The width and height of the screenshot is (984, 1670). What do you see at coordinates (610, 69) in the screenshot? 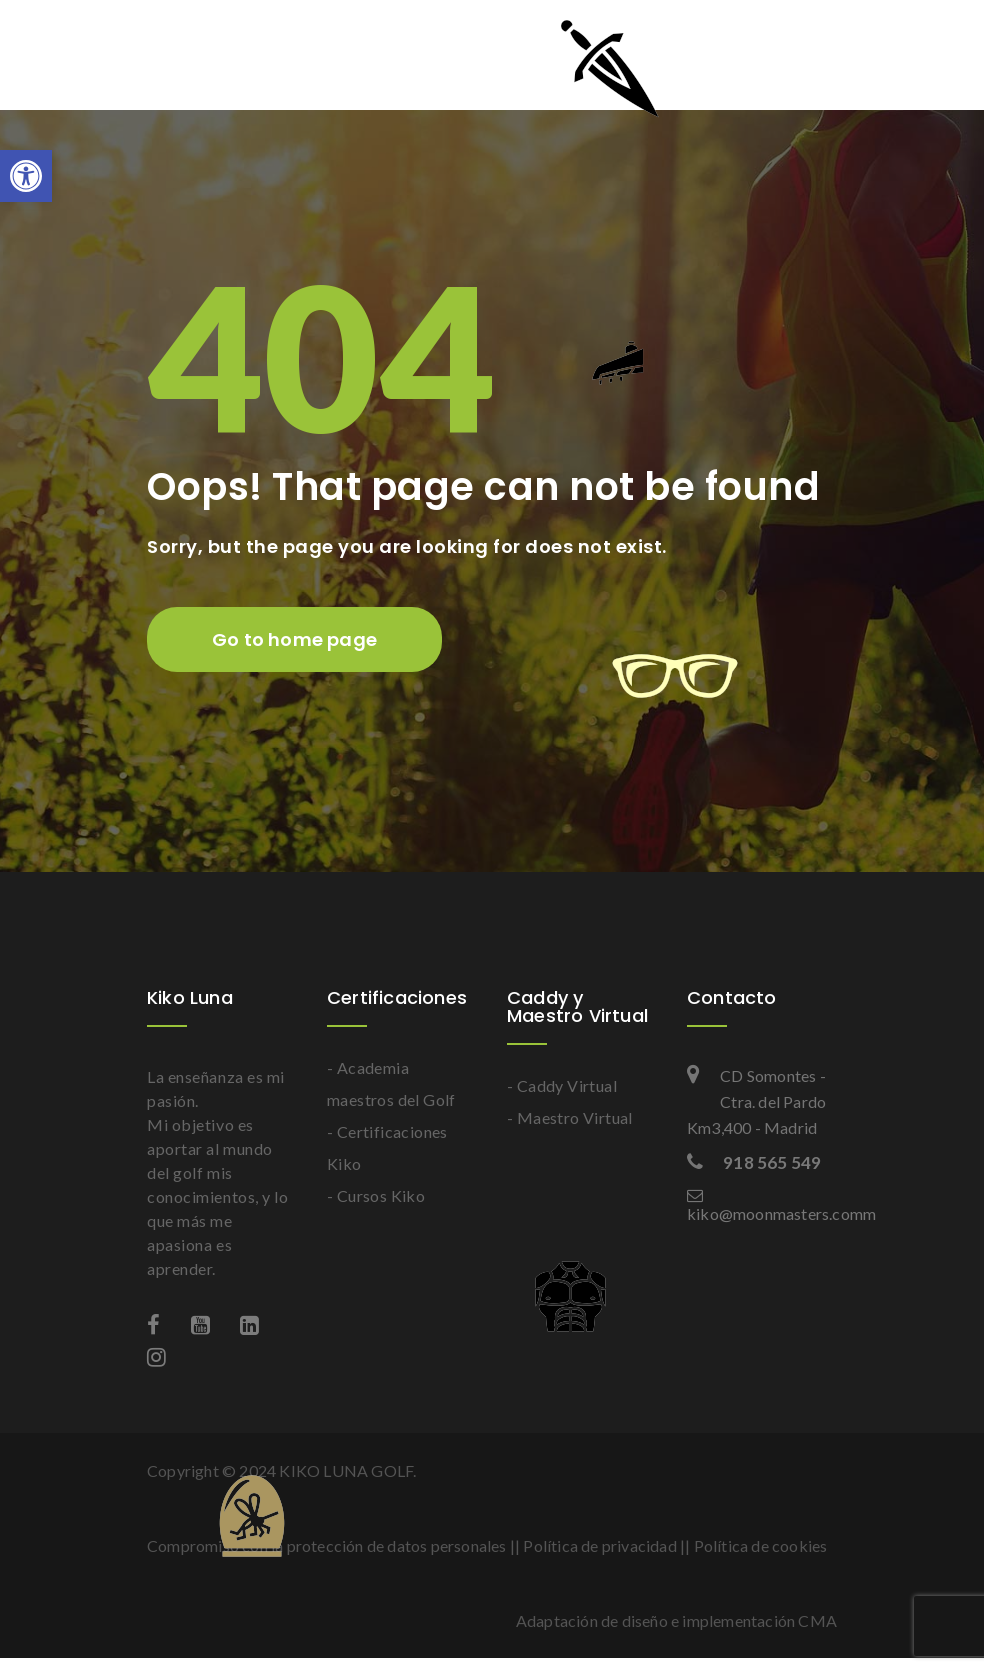
I see `equip a dagger or short blade weapon` at bounding box center [610, 69].